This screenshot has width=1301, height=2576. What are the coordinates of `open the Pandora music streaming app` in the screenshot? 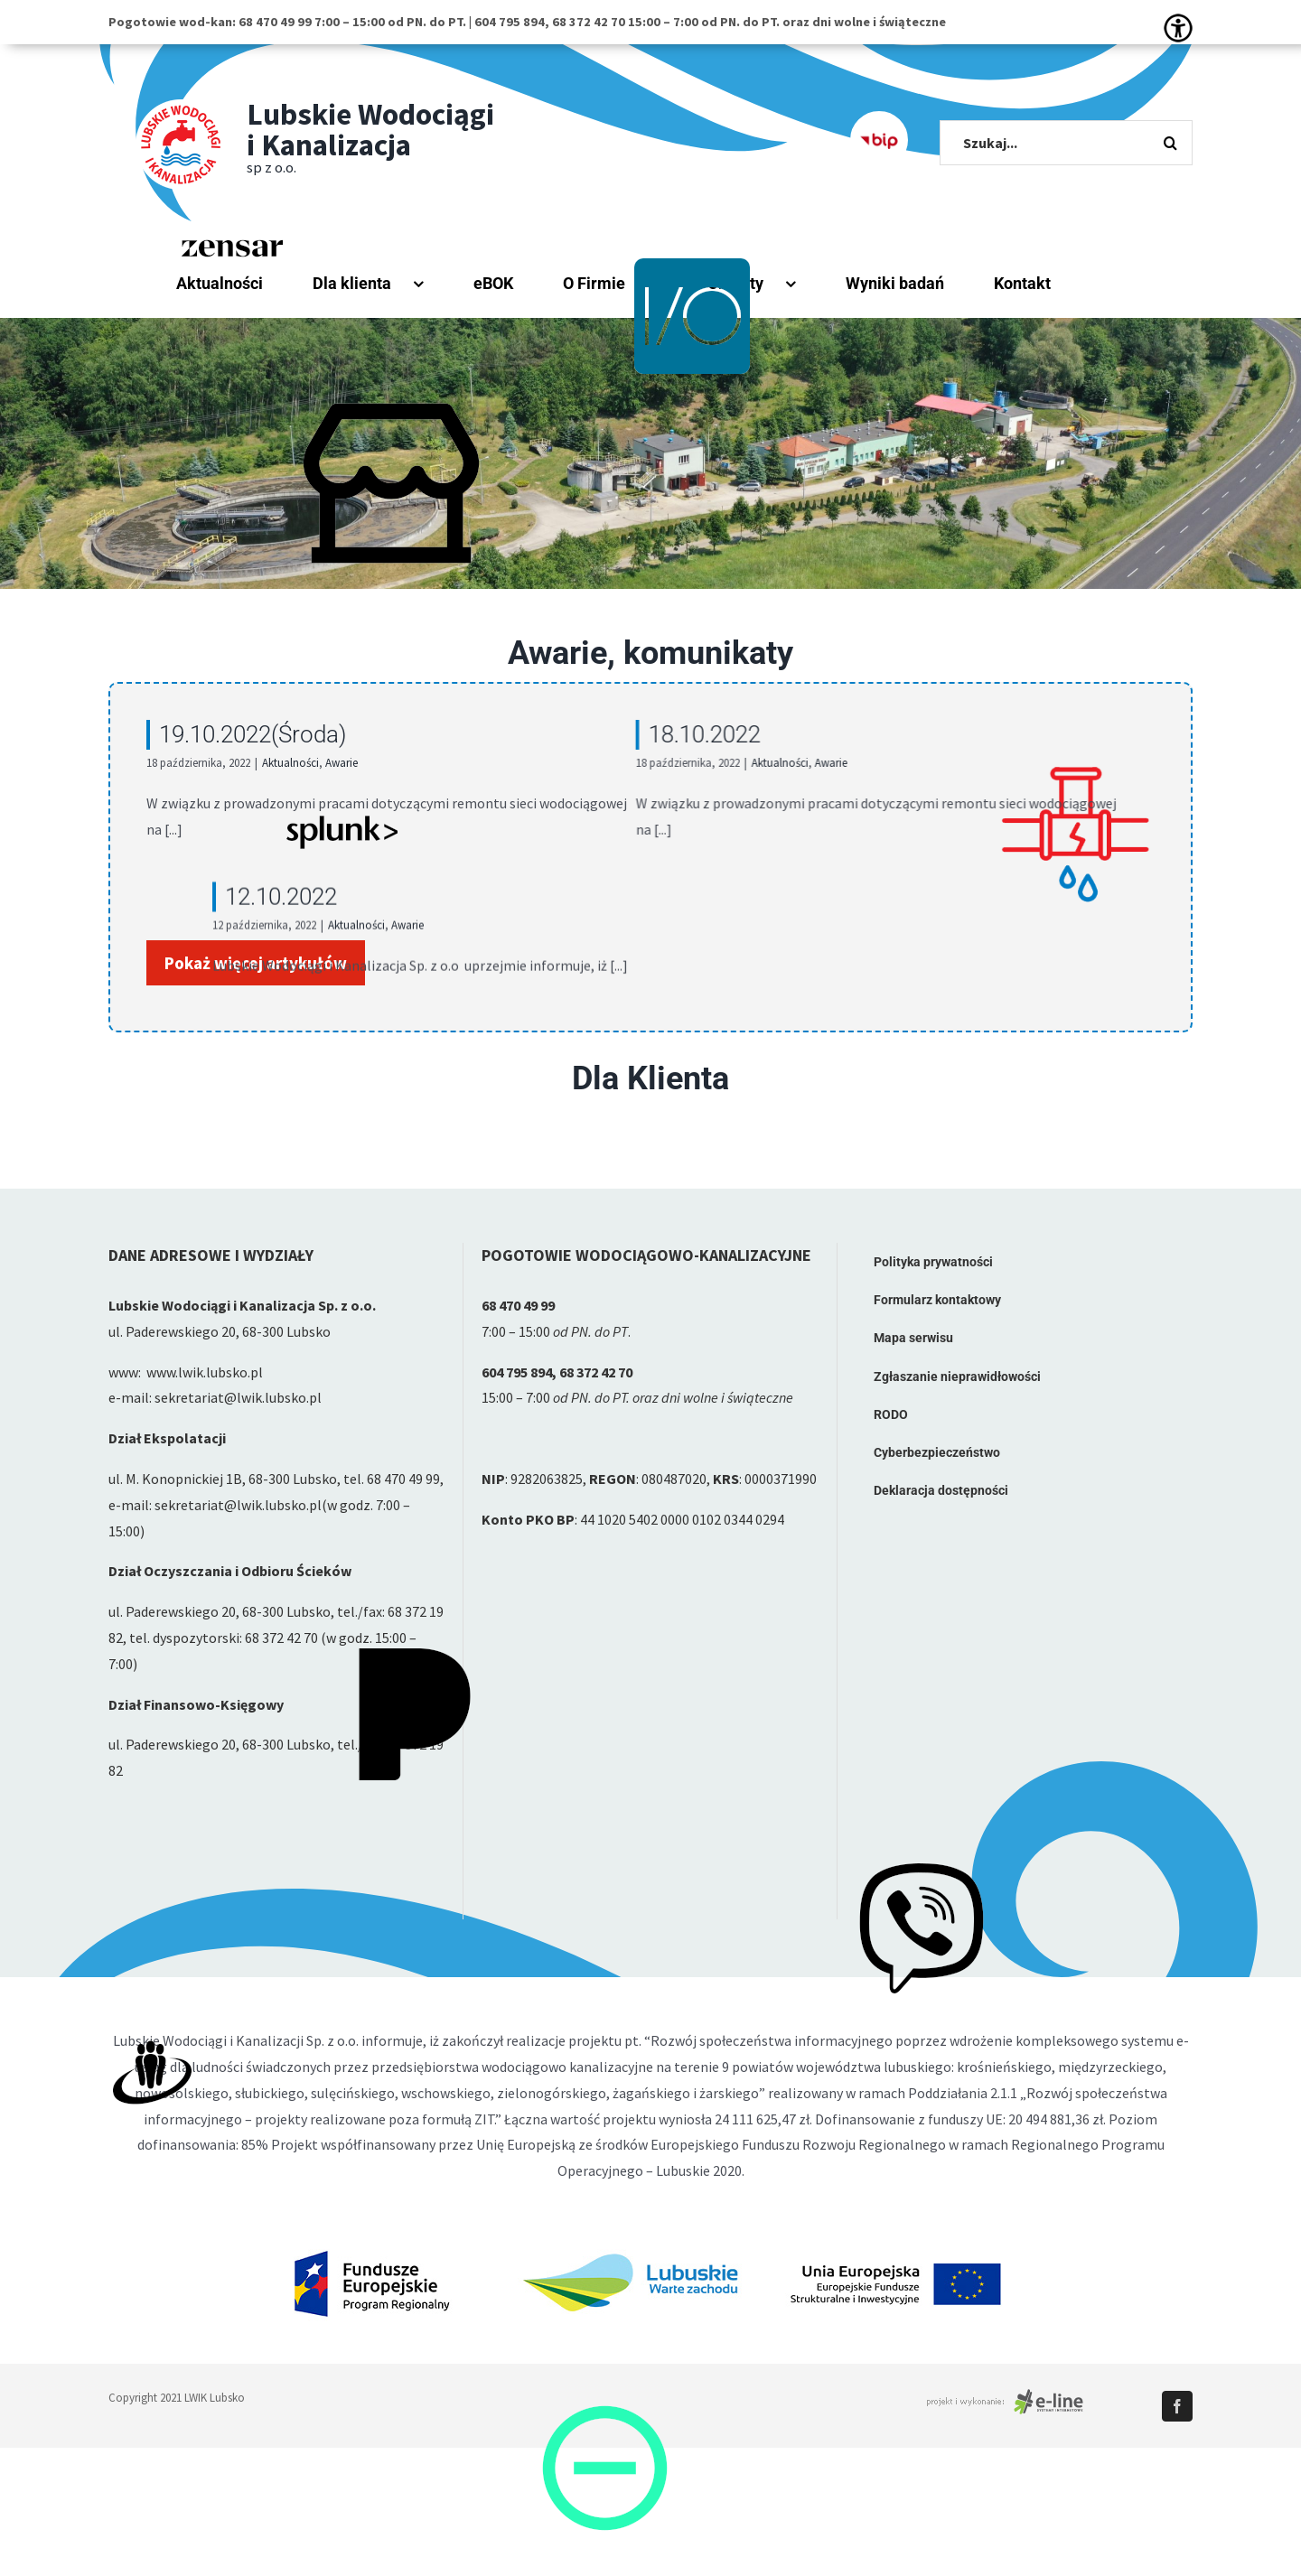 It's located at (415, 1714).